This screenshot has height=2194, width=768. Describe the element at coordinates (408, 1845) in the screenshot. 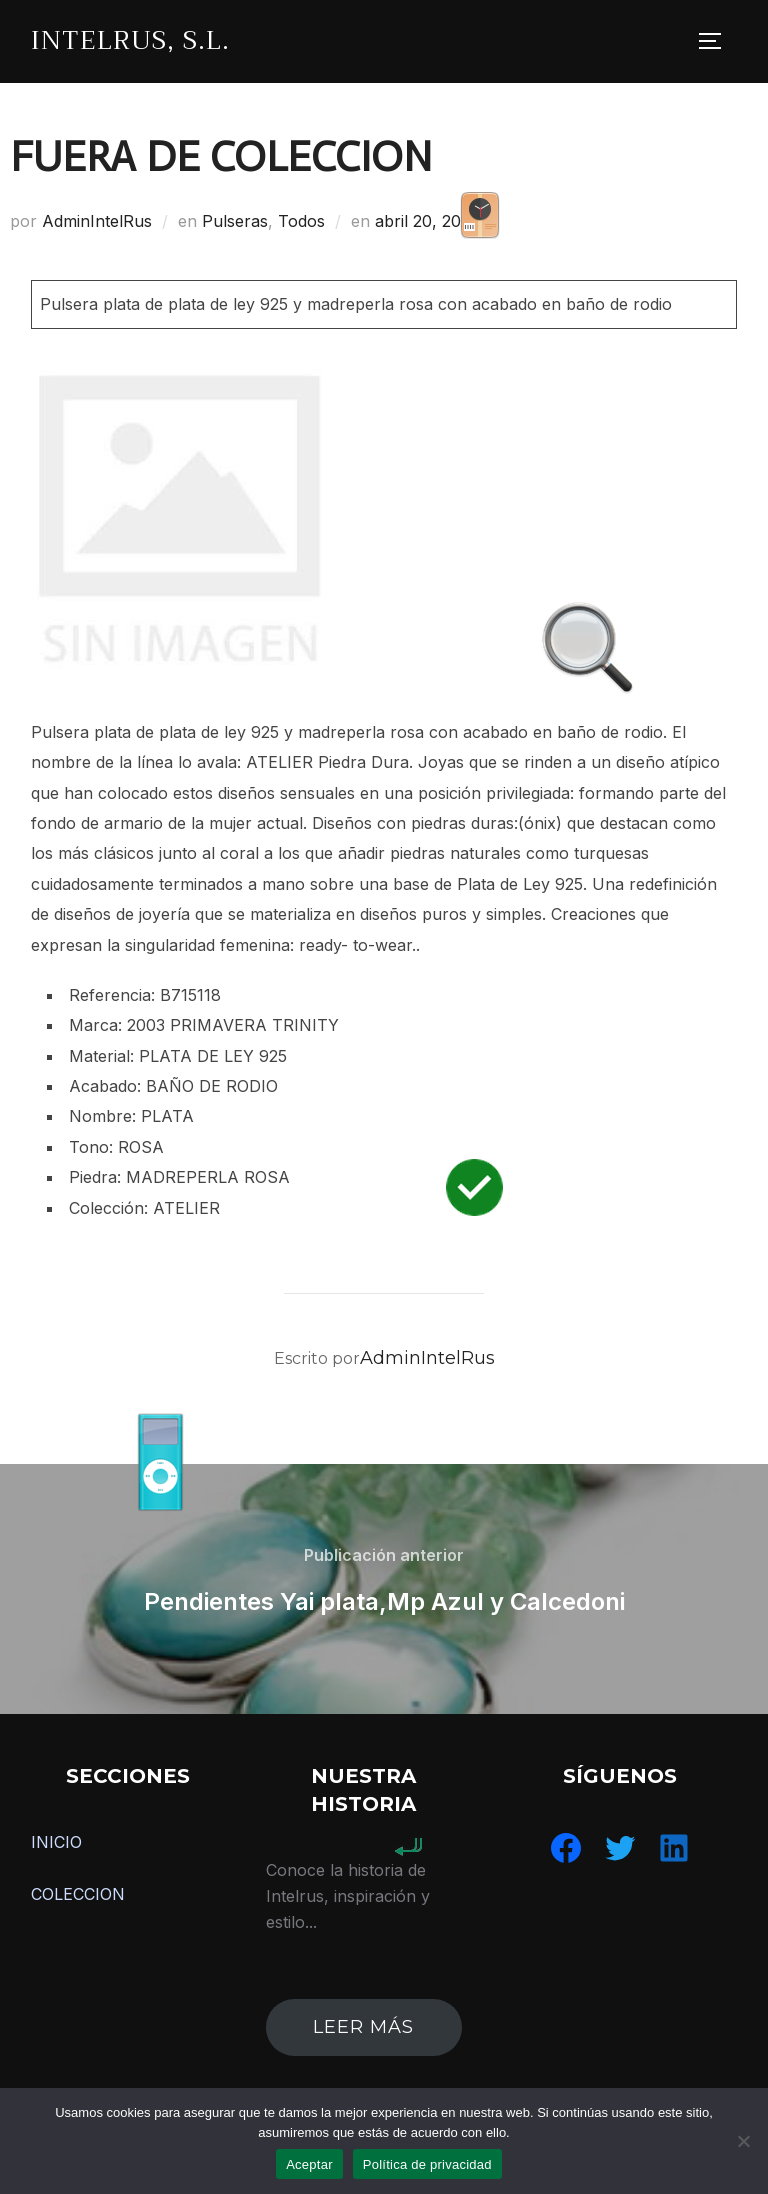

I see `reply to all recipients of an email` at that location.